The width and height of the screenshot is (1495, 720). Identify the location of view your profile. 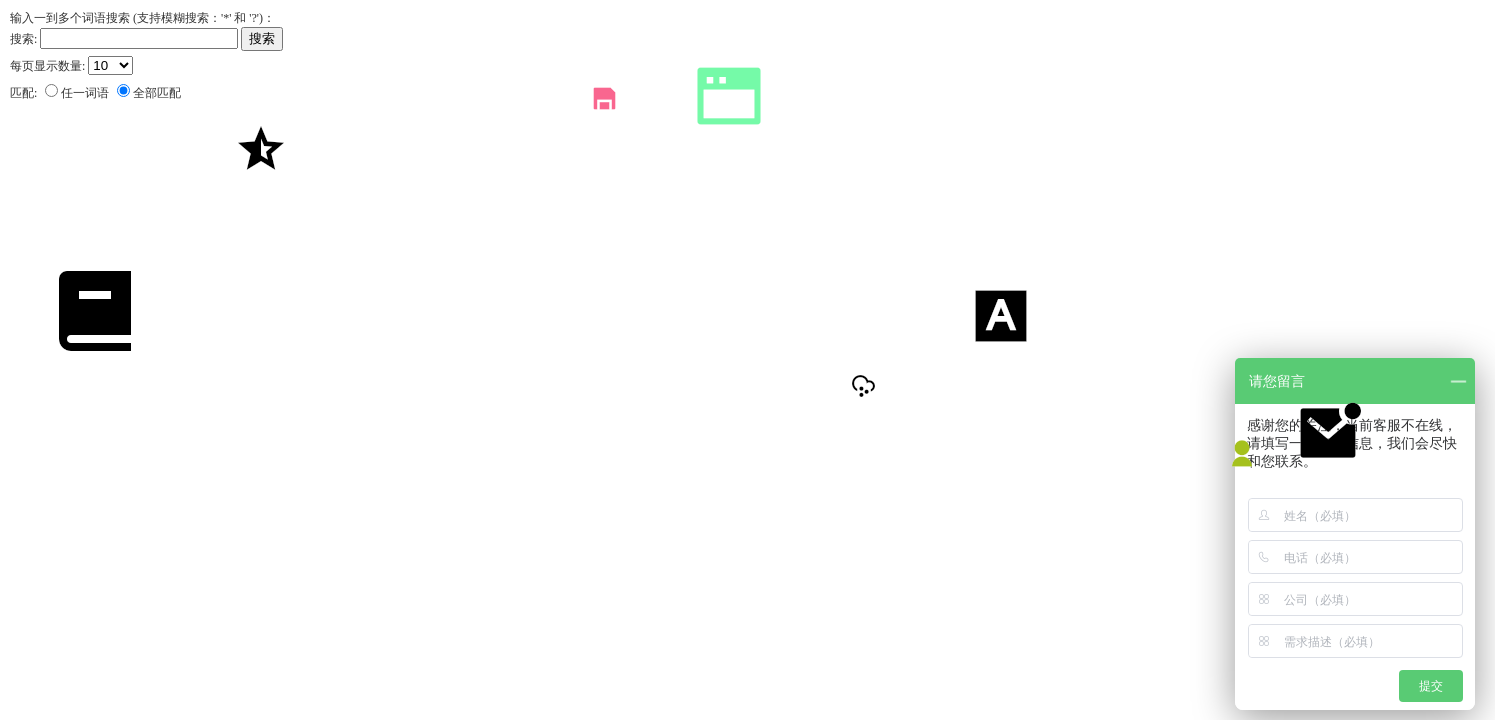
(1242, 454).